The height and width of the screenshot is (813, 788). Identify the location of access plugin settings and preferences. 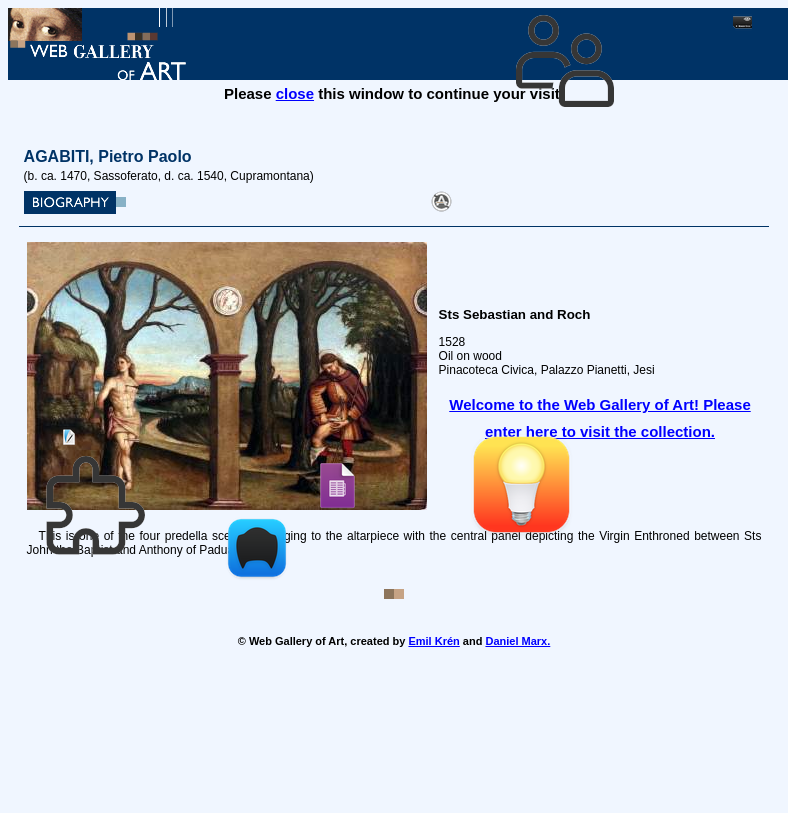
(92, 508).